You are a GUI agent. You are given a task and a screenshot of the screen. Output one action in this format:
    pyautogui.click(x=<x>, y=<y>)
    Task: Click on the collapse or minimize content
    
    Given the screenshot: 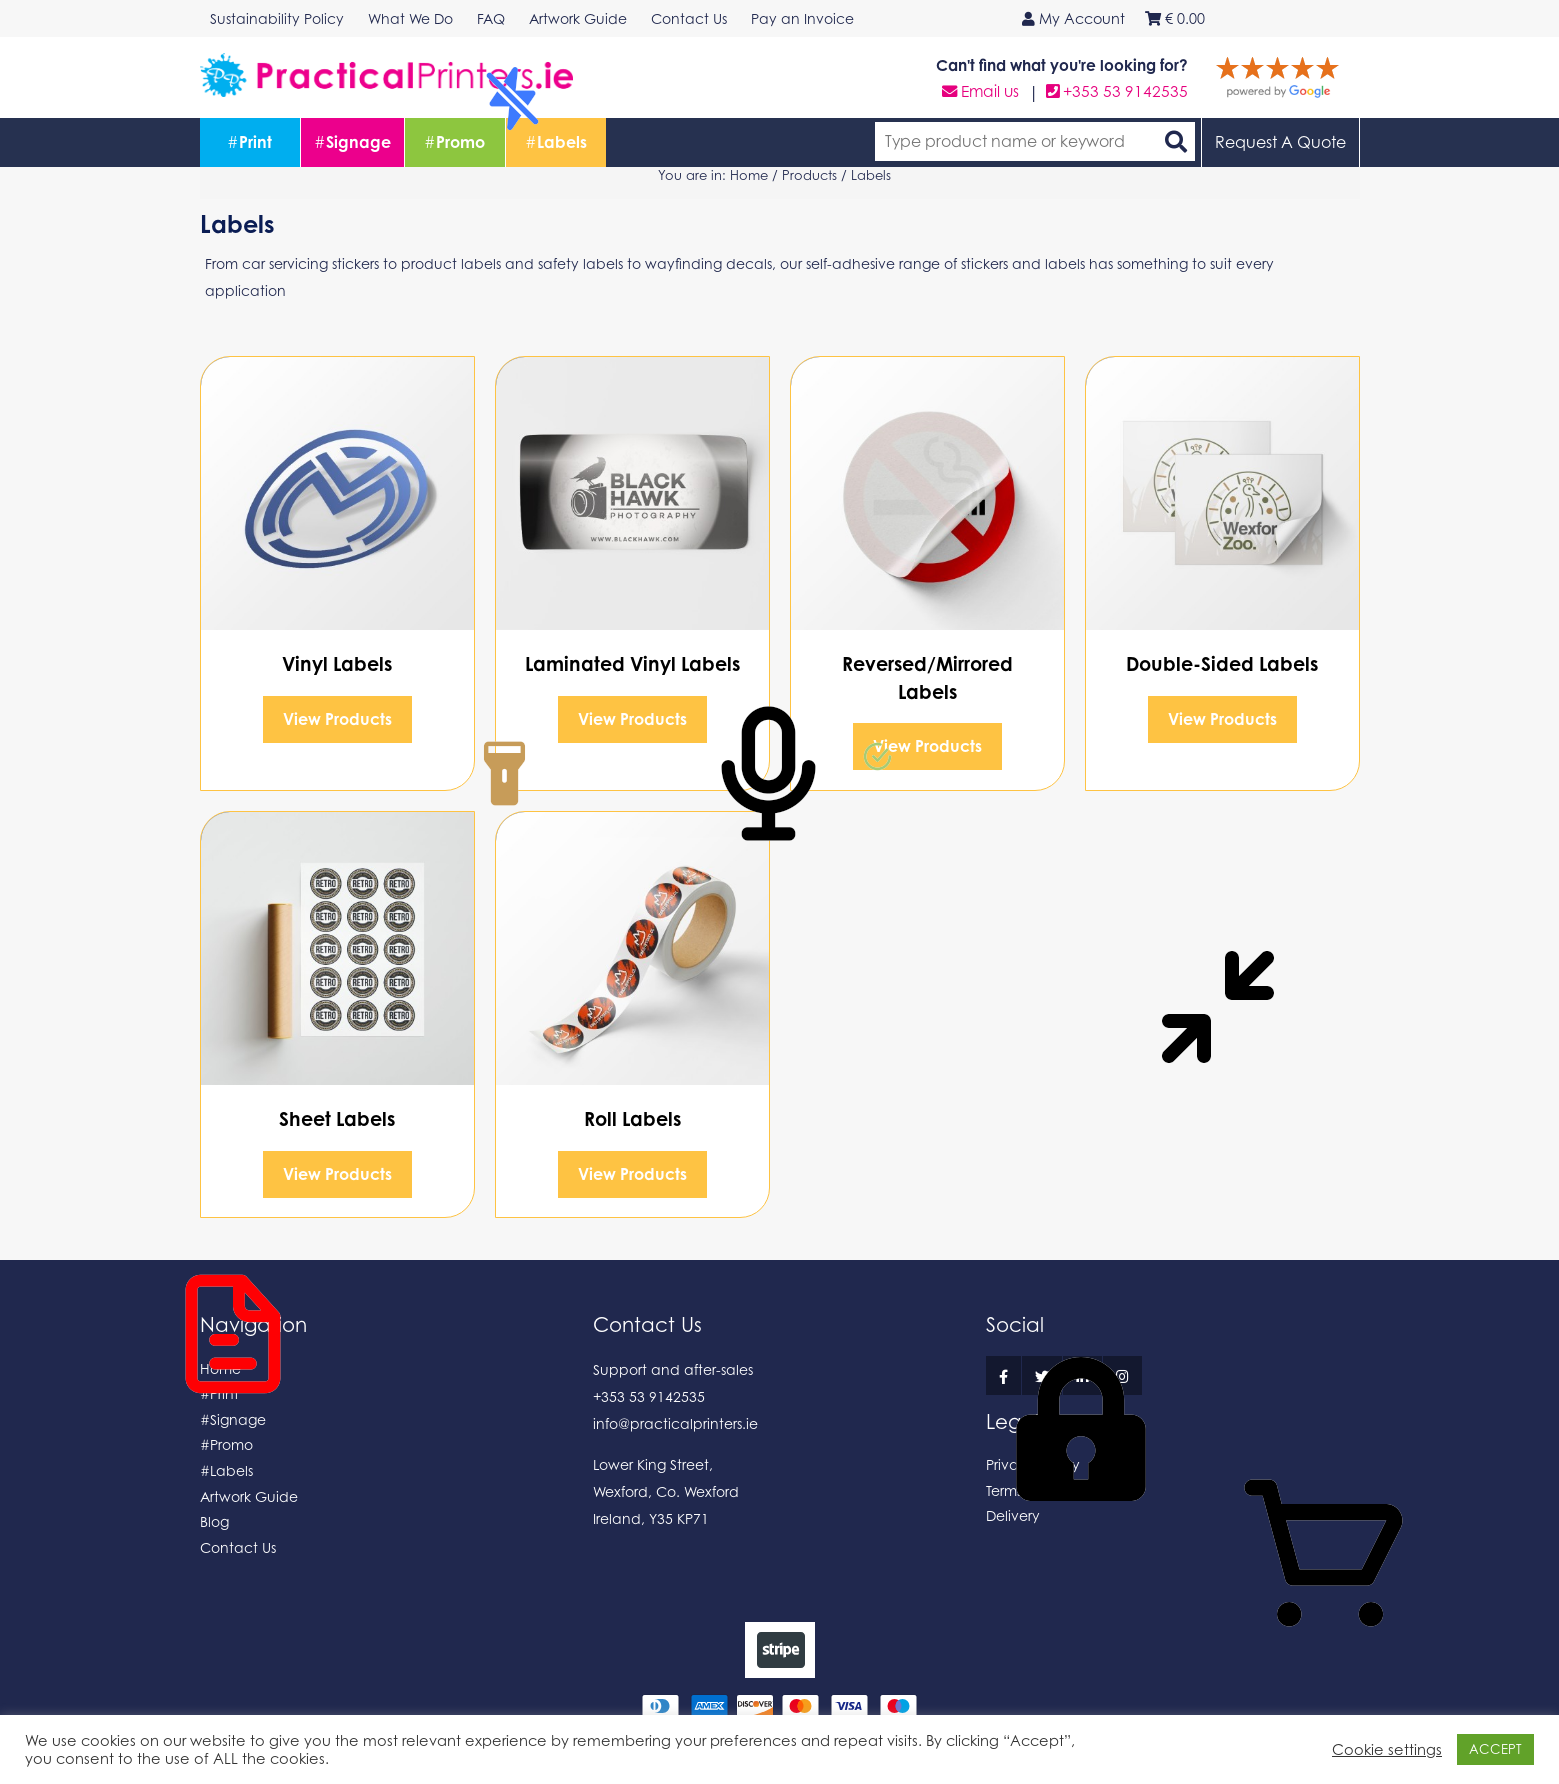 What is the action you would take?
    pyautogui.click(x=1218, y=1007)
    